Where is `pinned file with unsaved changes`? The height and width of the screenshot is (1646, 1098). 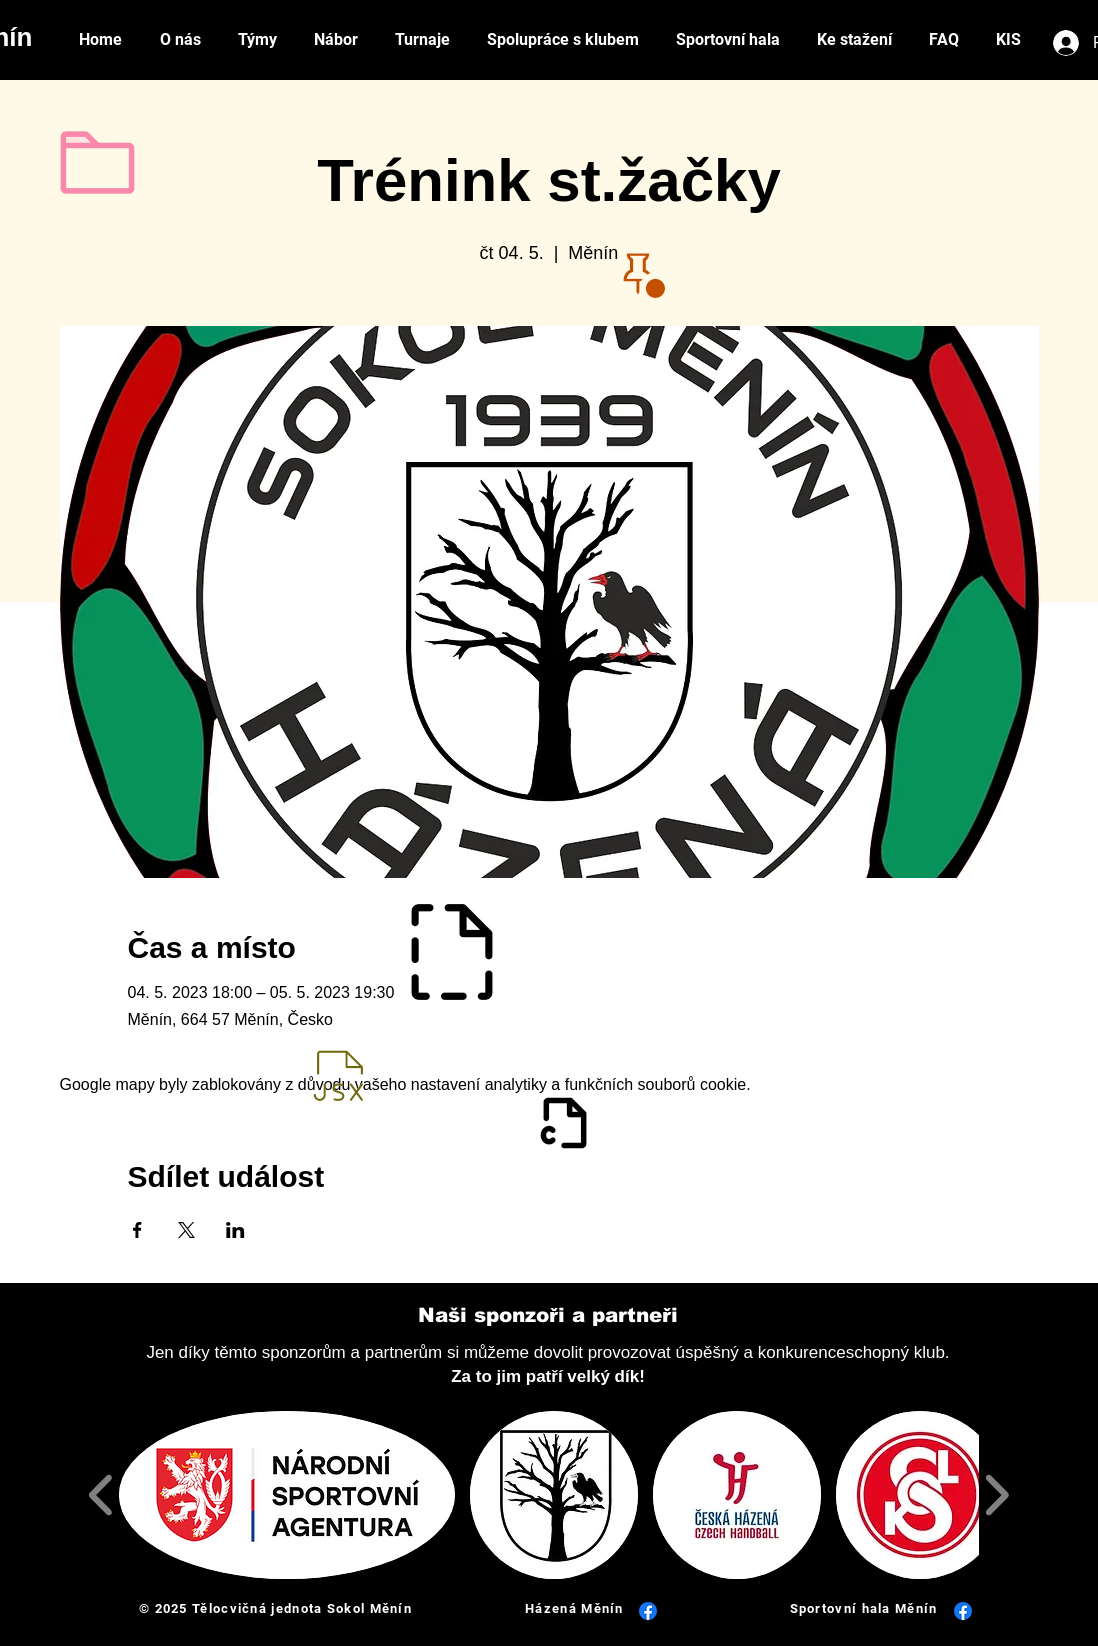
pinned file with unsaved changes is located at coordinates (639, 272).